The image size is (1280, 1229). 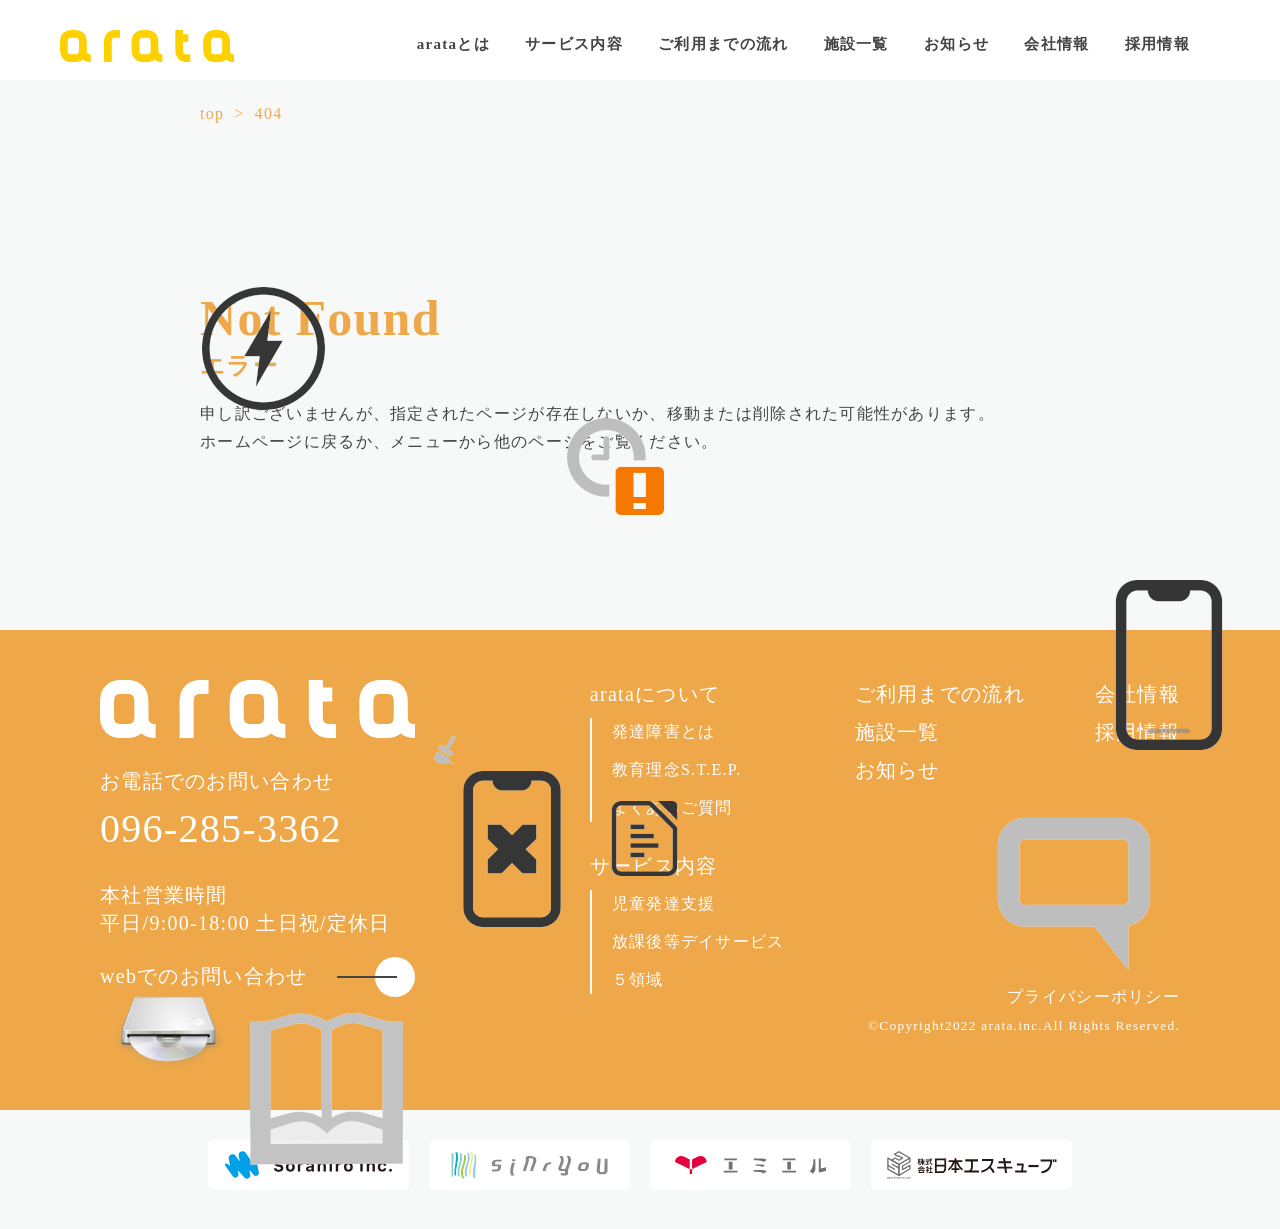 What do you see at coordinates (331, 1083) in the screenshot?
I see `open the dictionary application` at bounding box center [331, 1083].